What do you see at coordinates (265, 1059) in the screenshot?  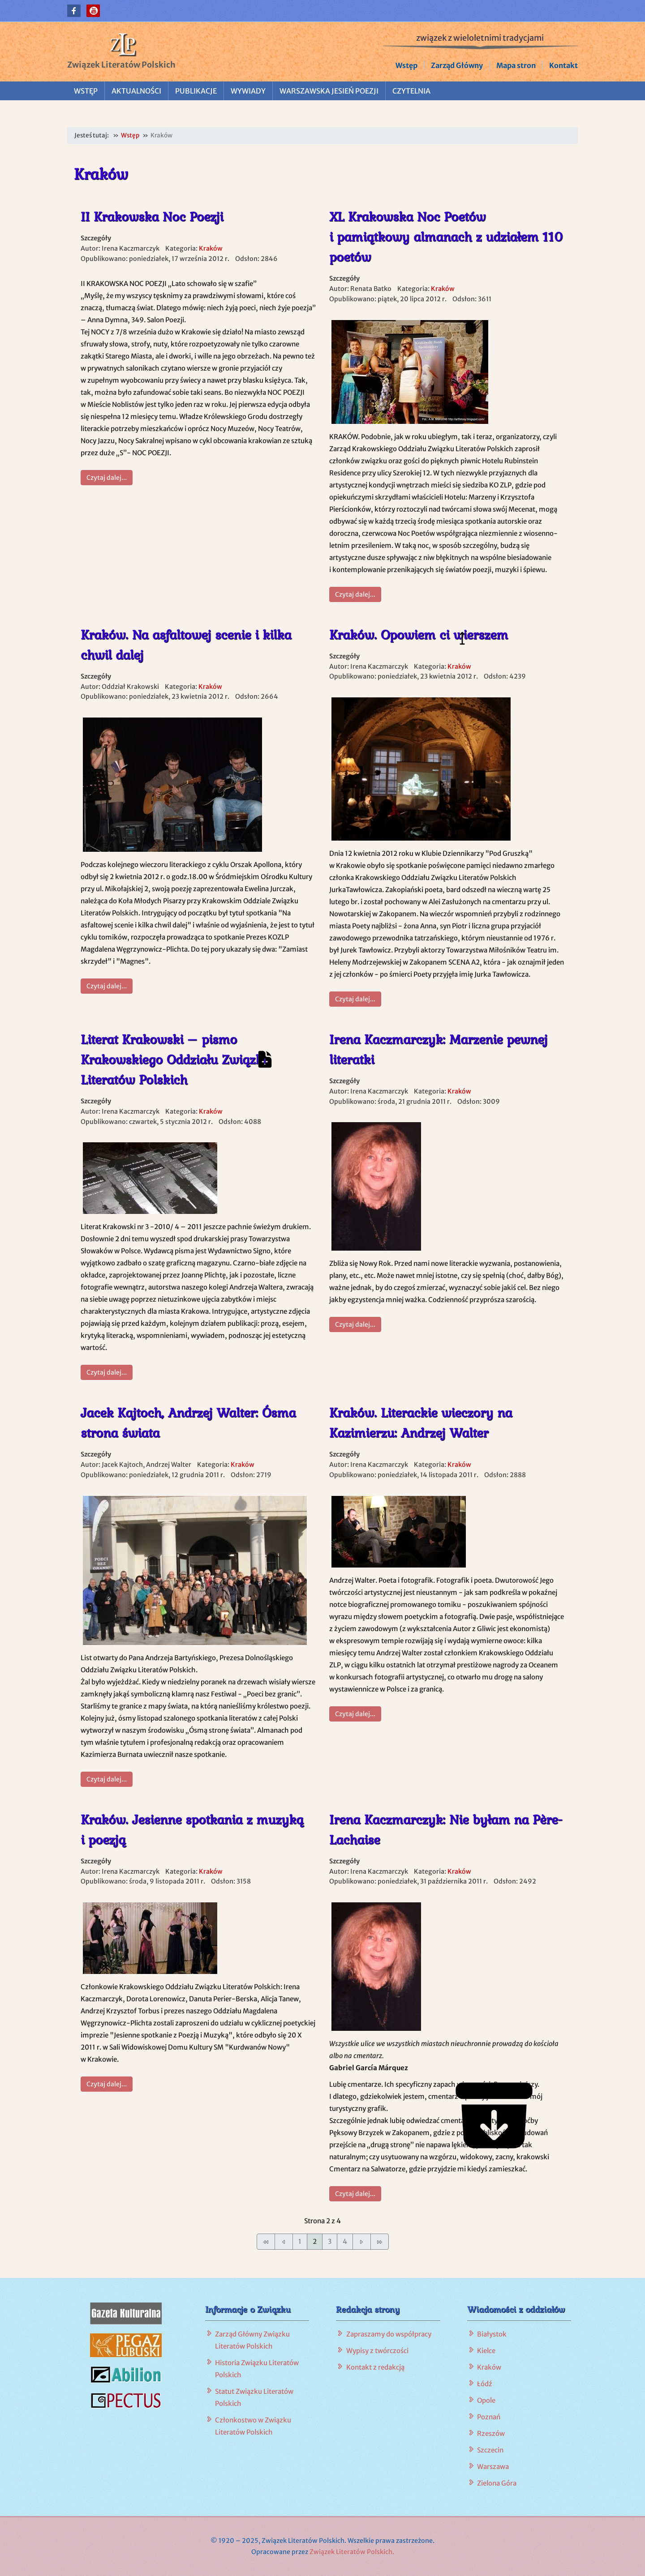 I see `create a new document` at bounding box center [265, 1059].